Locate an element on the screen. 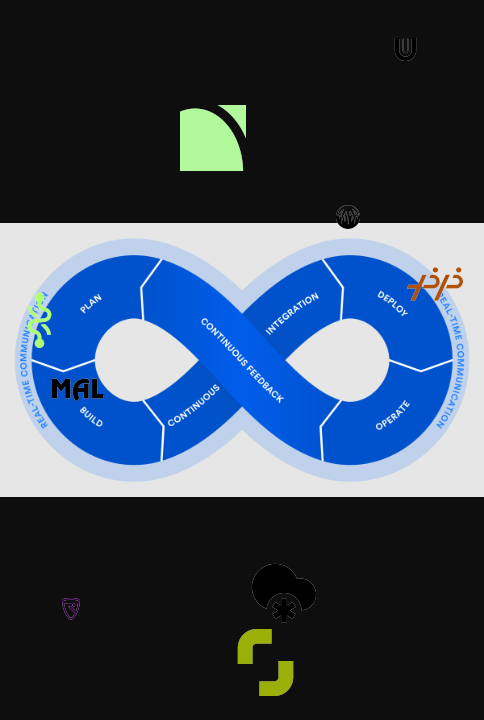  indicates snowy weather conditions is located at coordinates (284, 593).